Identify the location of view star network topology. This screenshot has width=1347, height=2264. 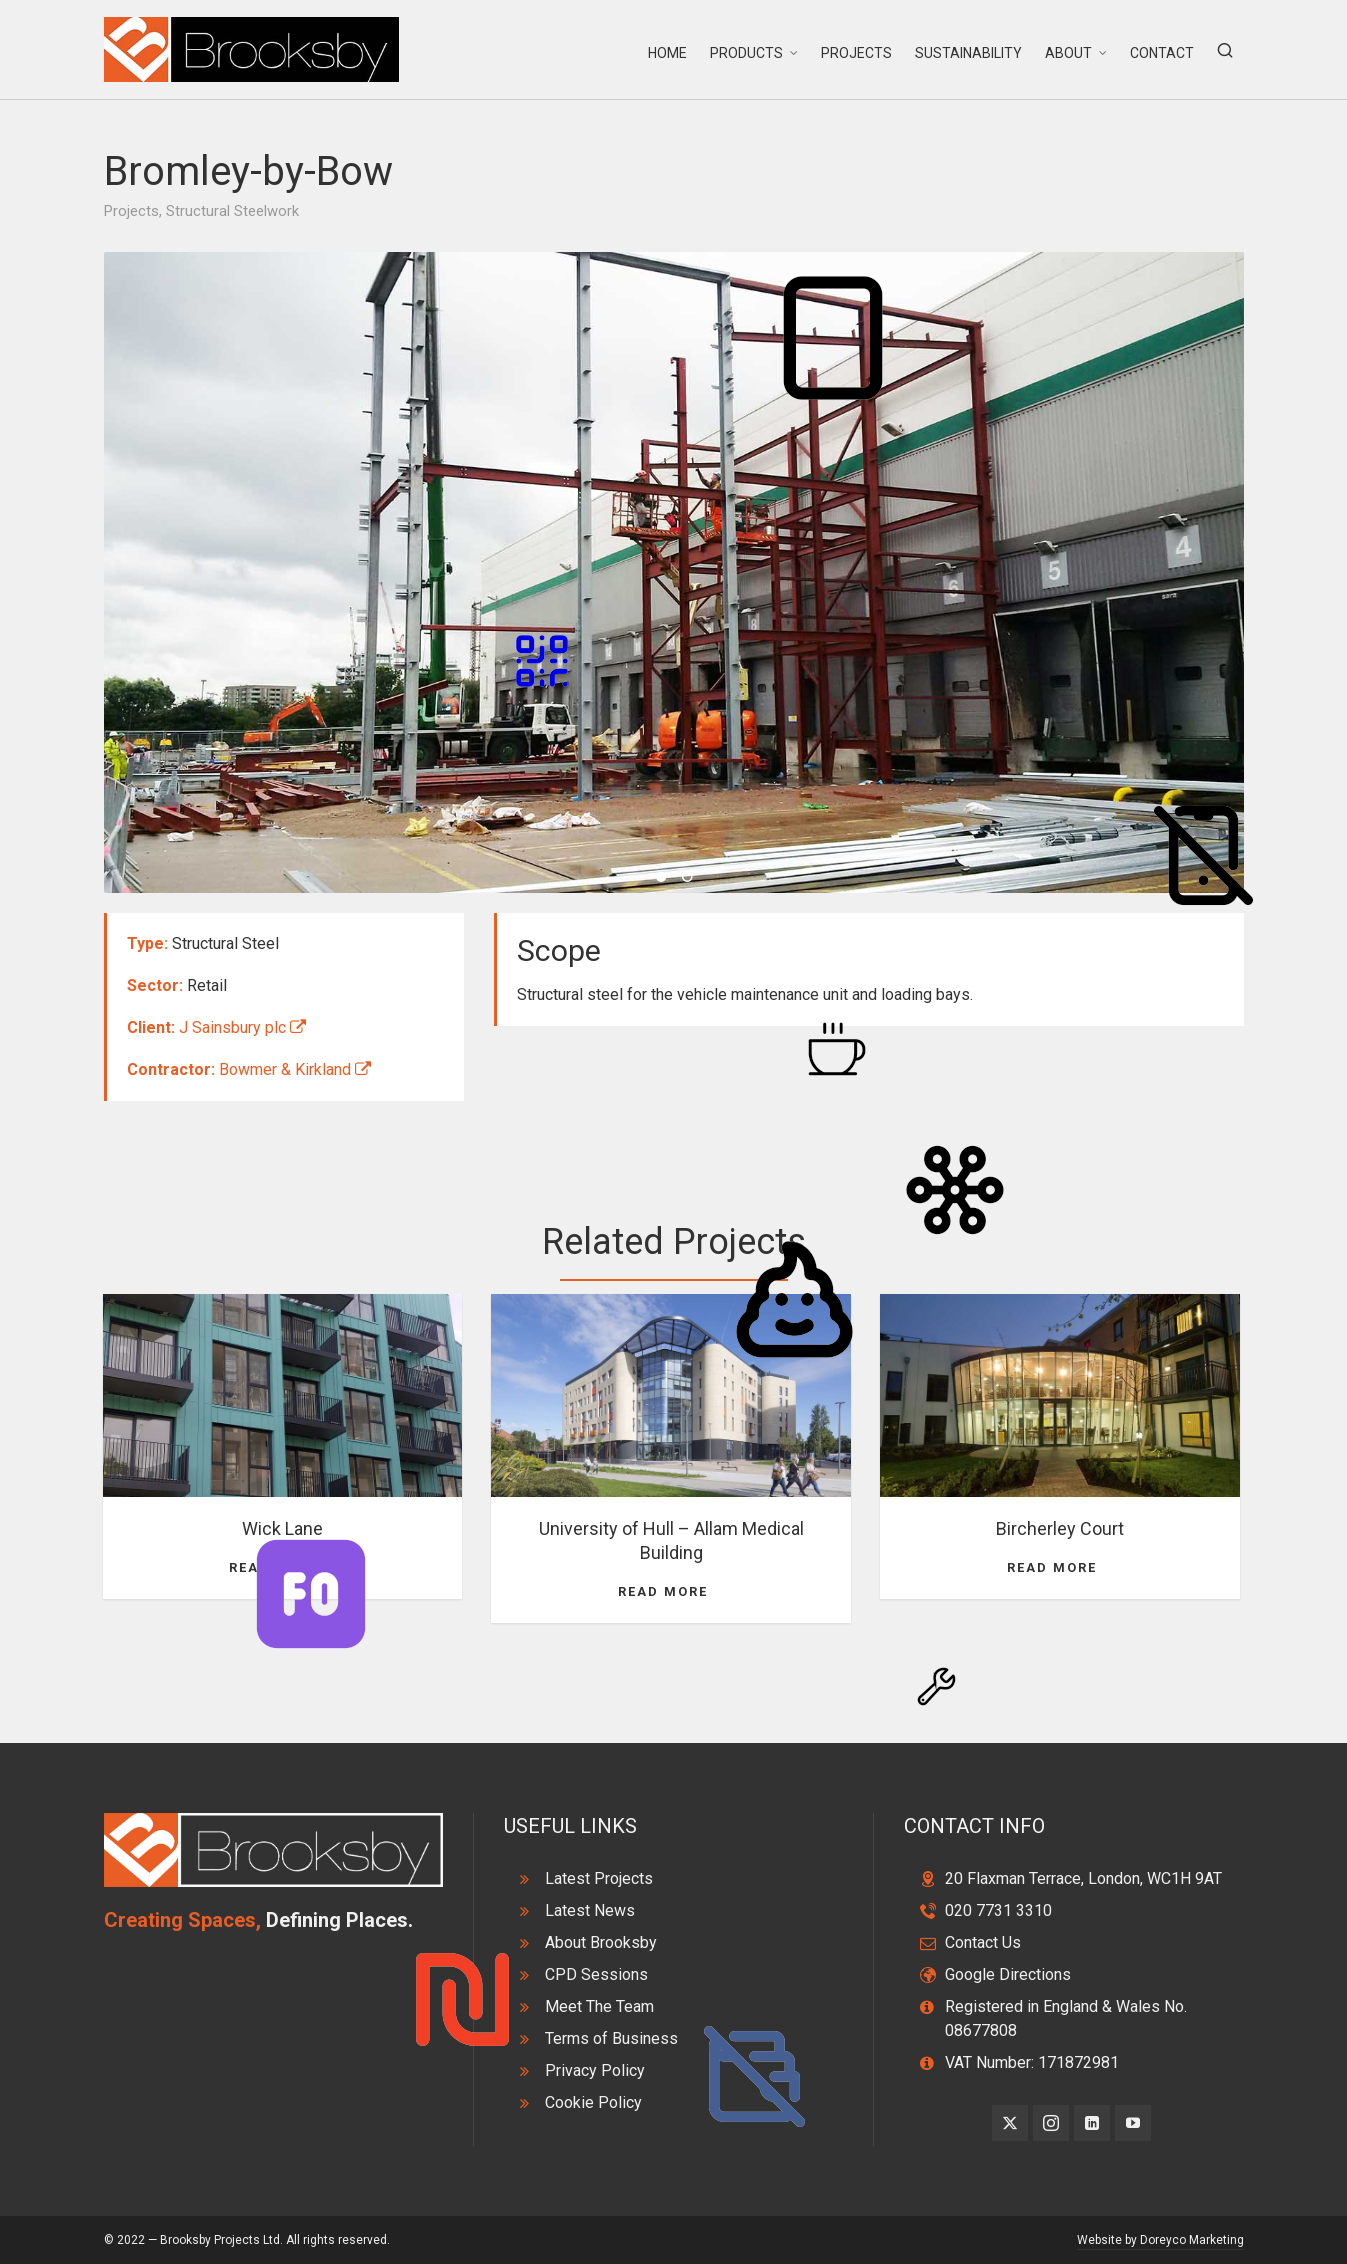
(955, 1190).